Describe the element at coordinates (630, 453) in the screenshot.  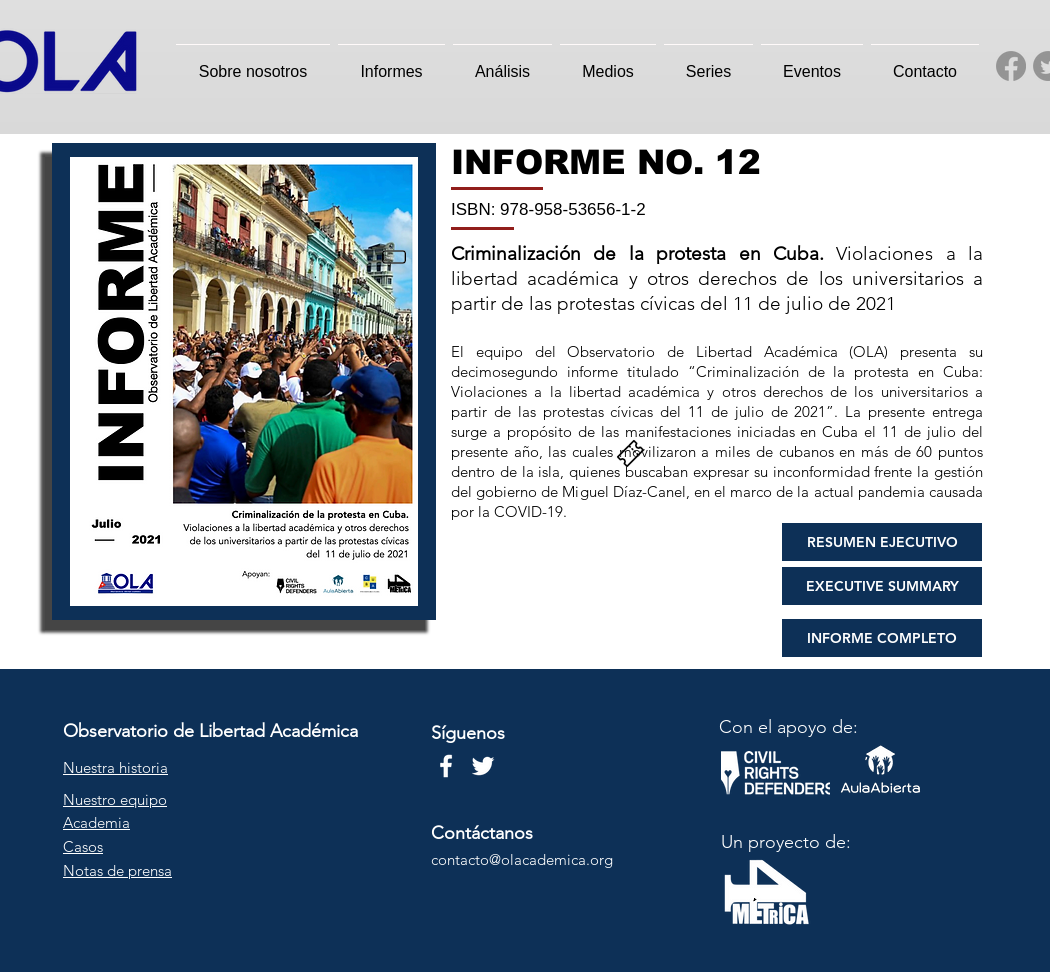
I see `view your tickets or passes` at that location.